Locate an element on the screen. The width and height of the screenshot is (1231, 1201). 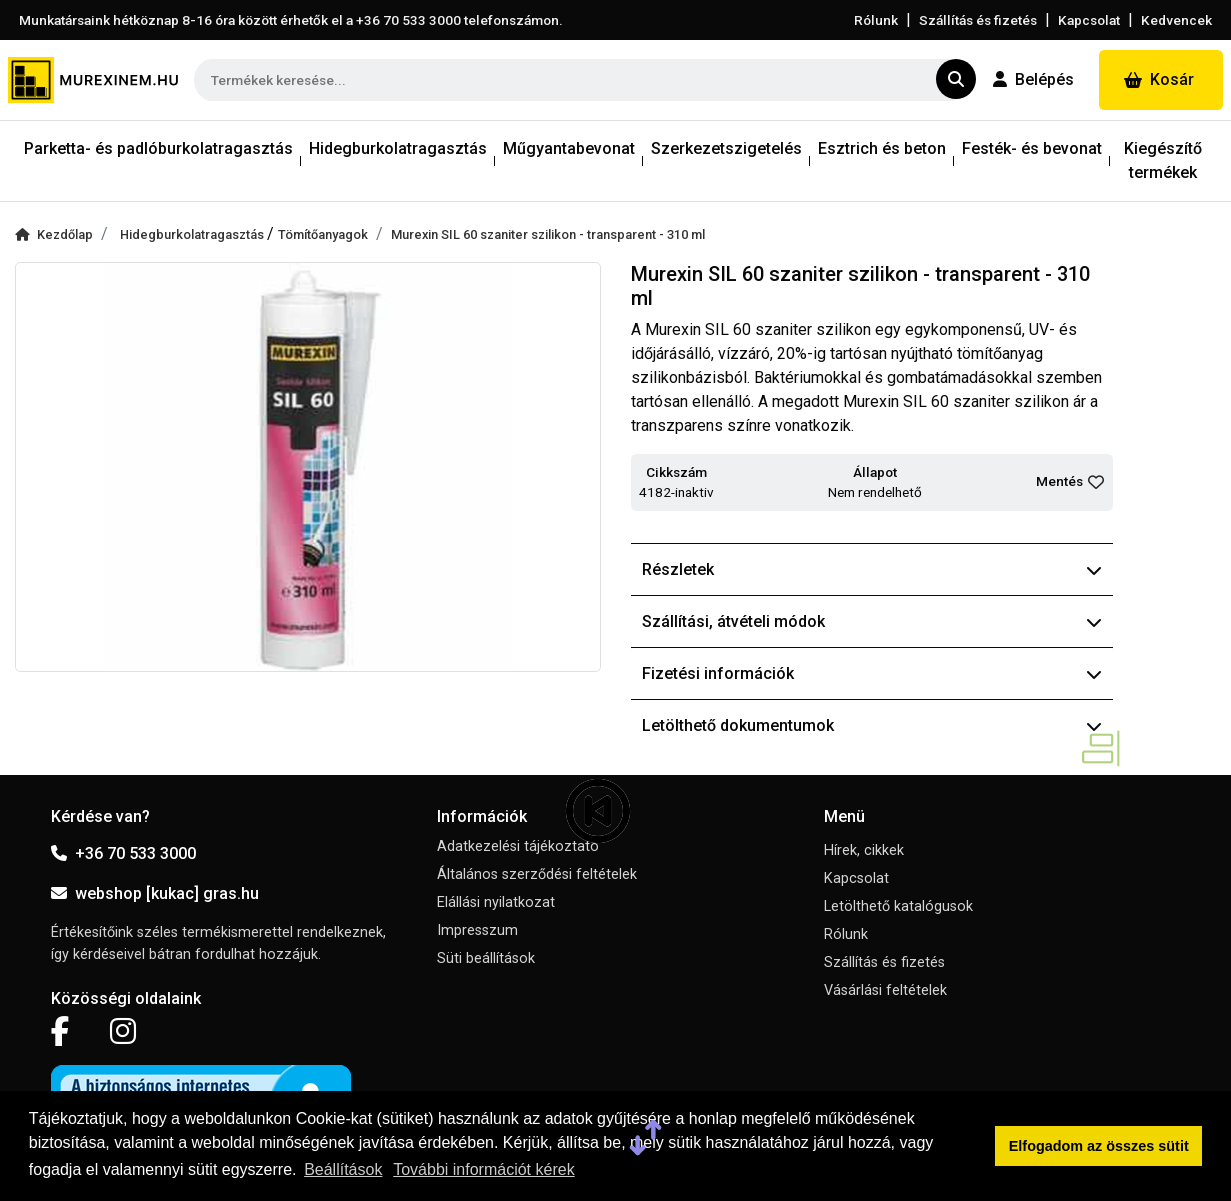
indicates mobile data connection status is located at coordinates (645, 1137).